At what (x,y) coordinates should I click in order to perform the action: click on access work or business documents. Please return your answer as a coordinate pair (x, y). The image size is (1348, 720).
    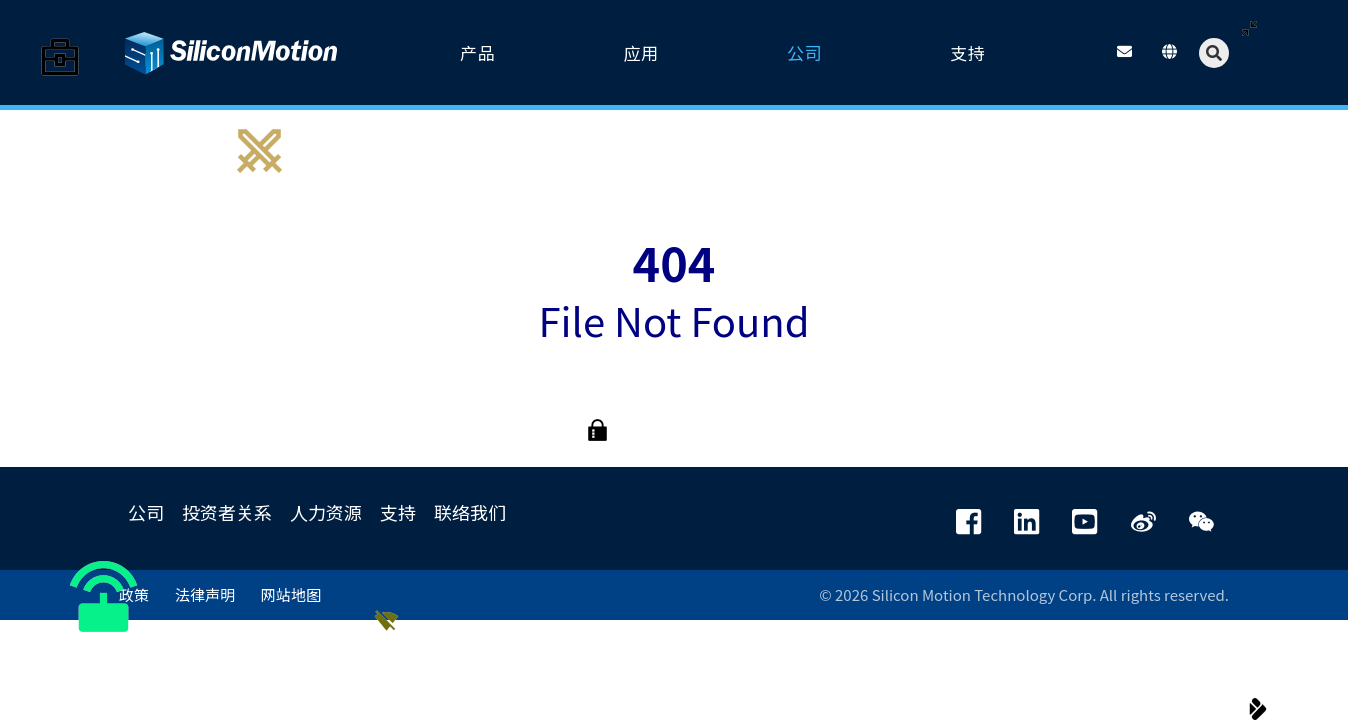
    Looking at the image, I should click on (60, 59).